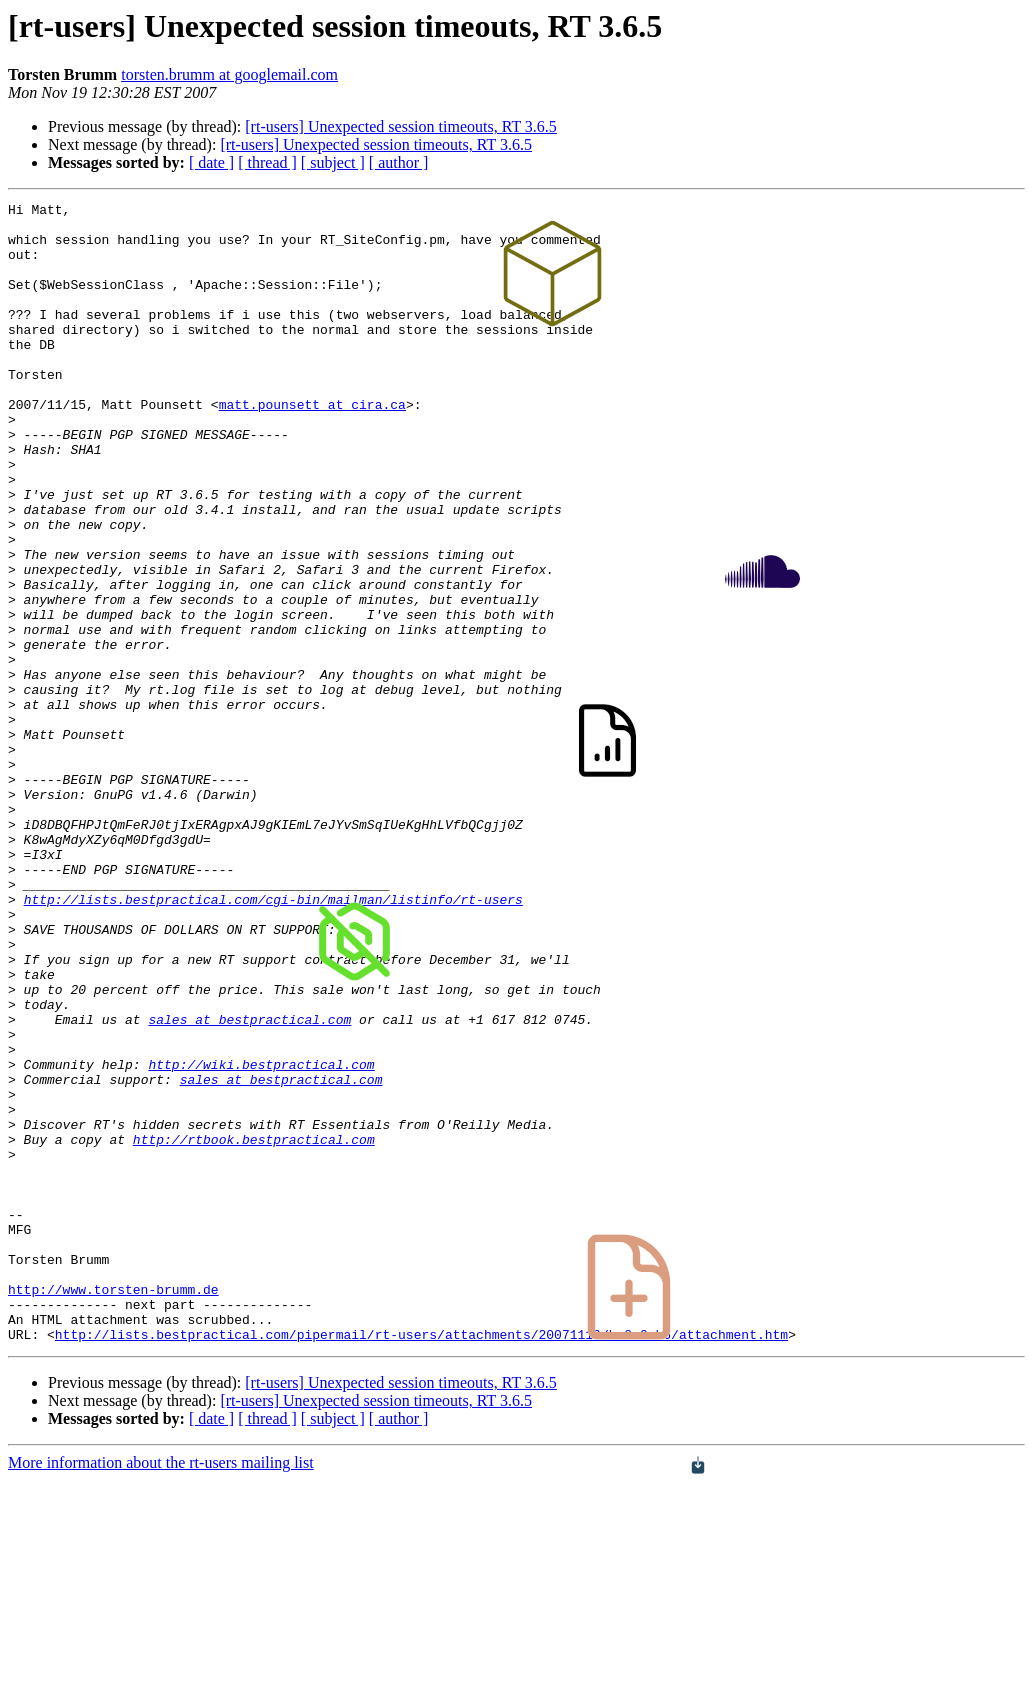 The width and height of the screenshot is (1033, 1708). Describe the element at coordinates (698, 1465) in the screenshot. I see `download file to device` at that location.